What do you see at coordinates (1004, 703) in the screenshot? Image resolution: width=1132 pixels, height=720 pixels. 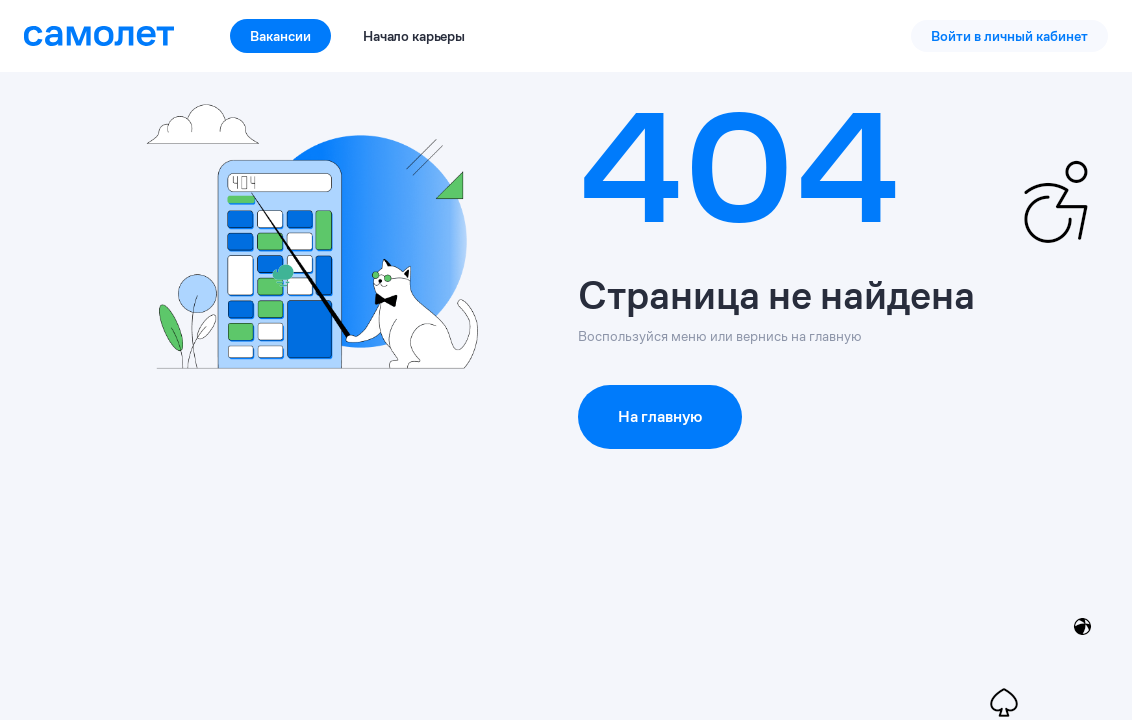 I see `spade suit icon for card games` at bounding box center [1004, 703].